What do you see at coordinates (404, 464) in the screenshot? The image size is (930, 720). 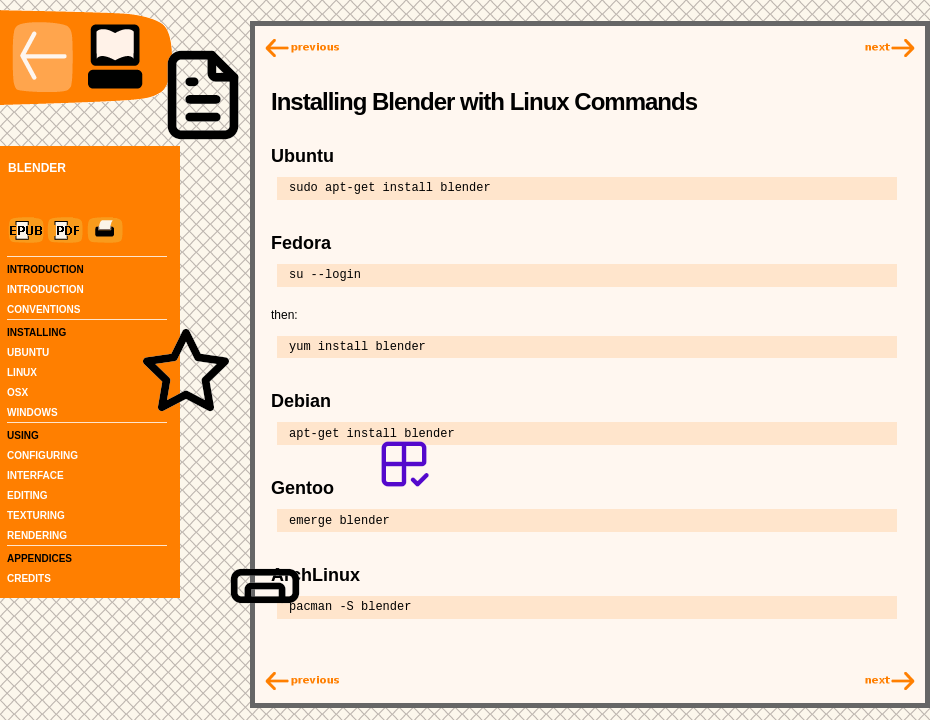 I see `indicates all items in a grid view are selected` at bounding box center [404, 464].